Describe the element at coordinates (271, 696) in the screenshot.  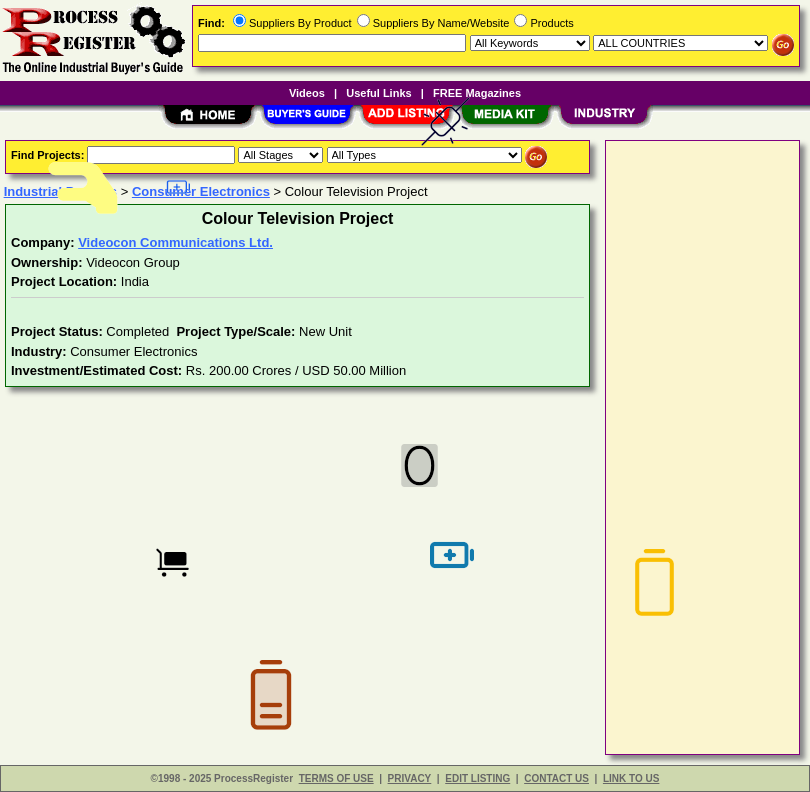
I see `indicates medium battery level` at that location.